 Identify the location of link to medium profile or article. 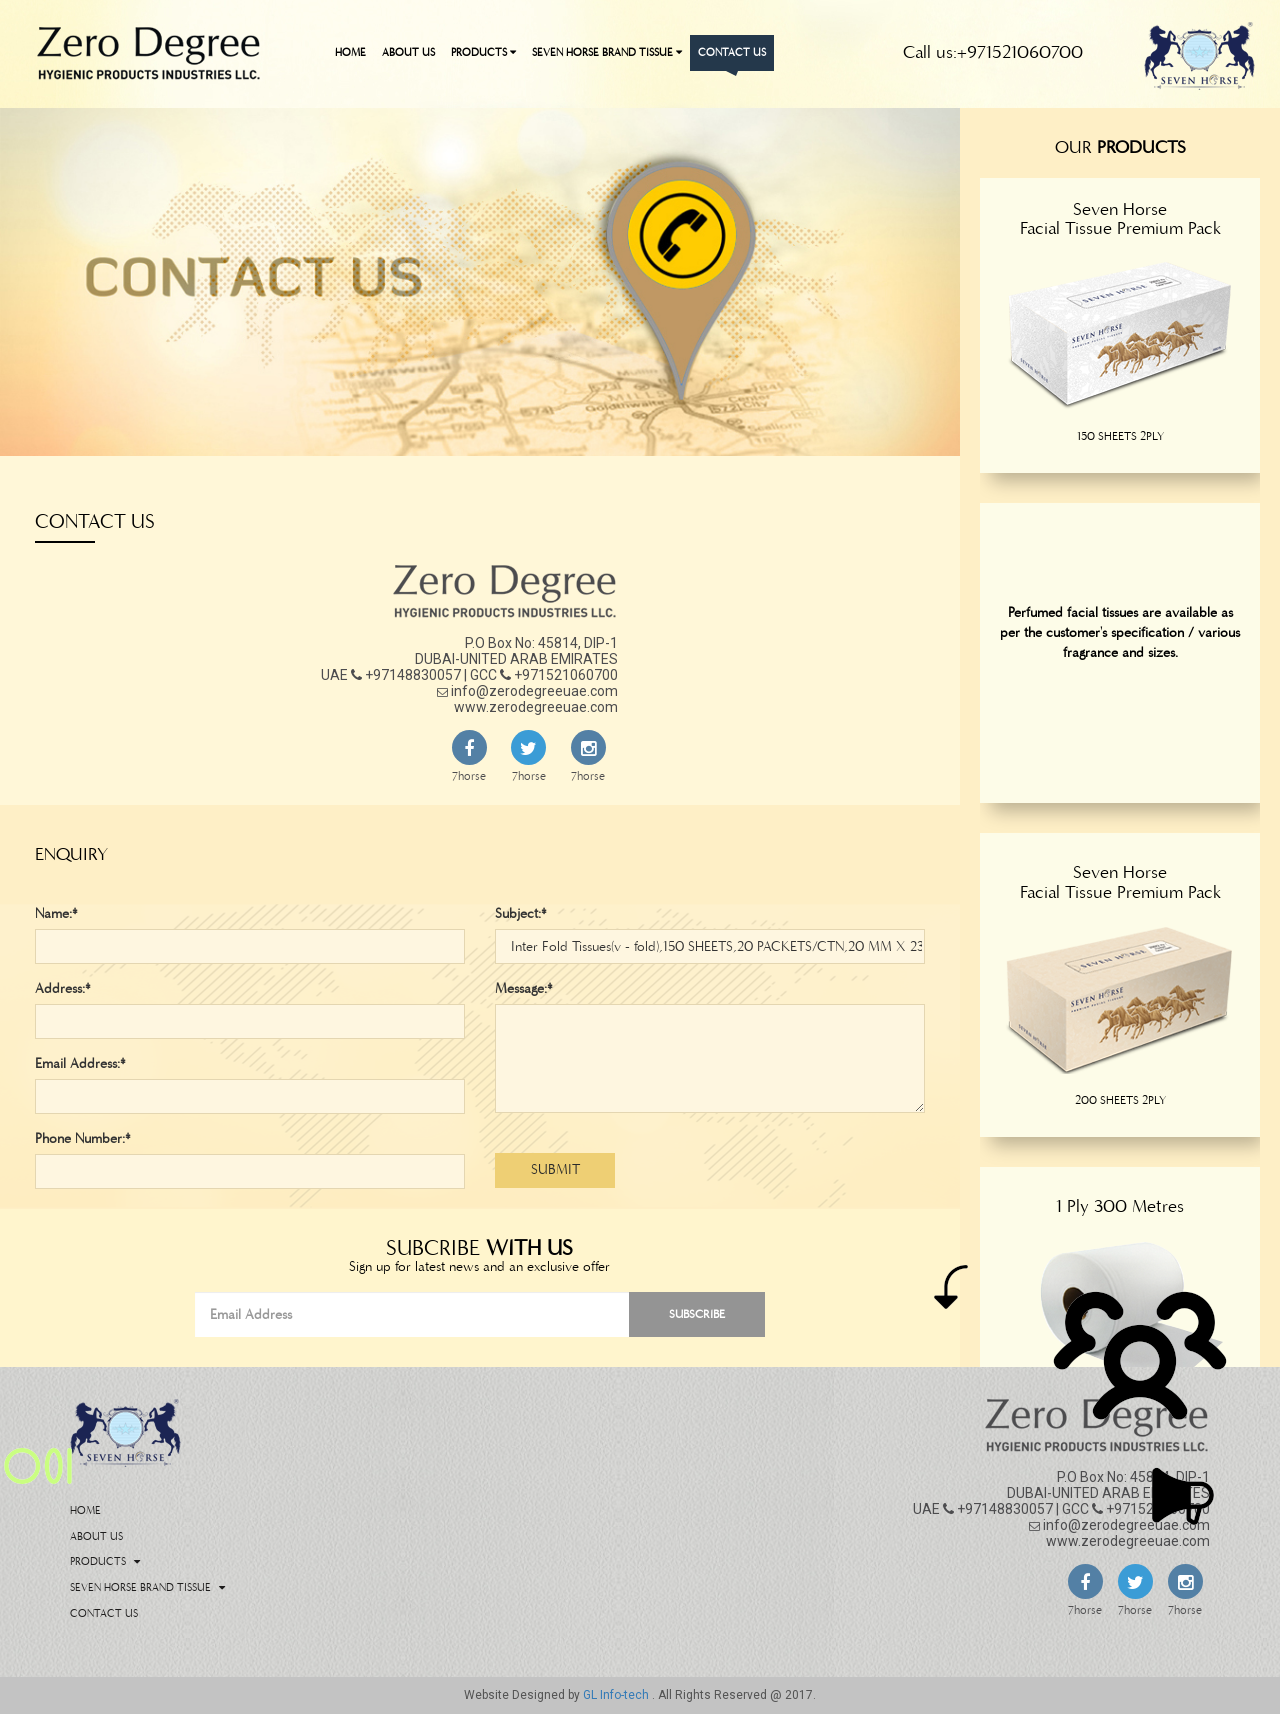
(38, 1466).